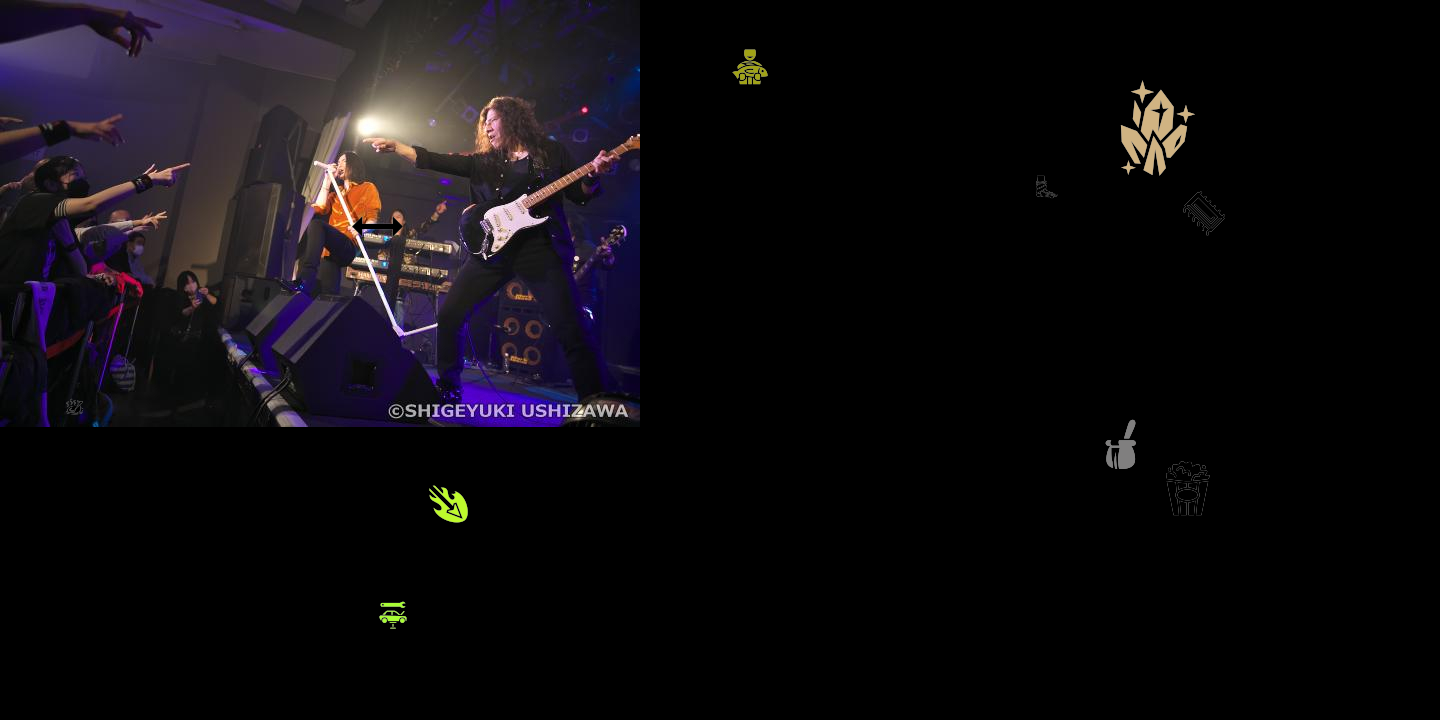 The image size is (1440, 720). Describe the element at coordinates (1204, 213) in the screenshot. I see `view system memory or RAM usage` at that location.